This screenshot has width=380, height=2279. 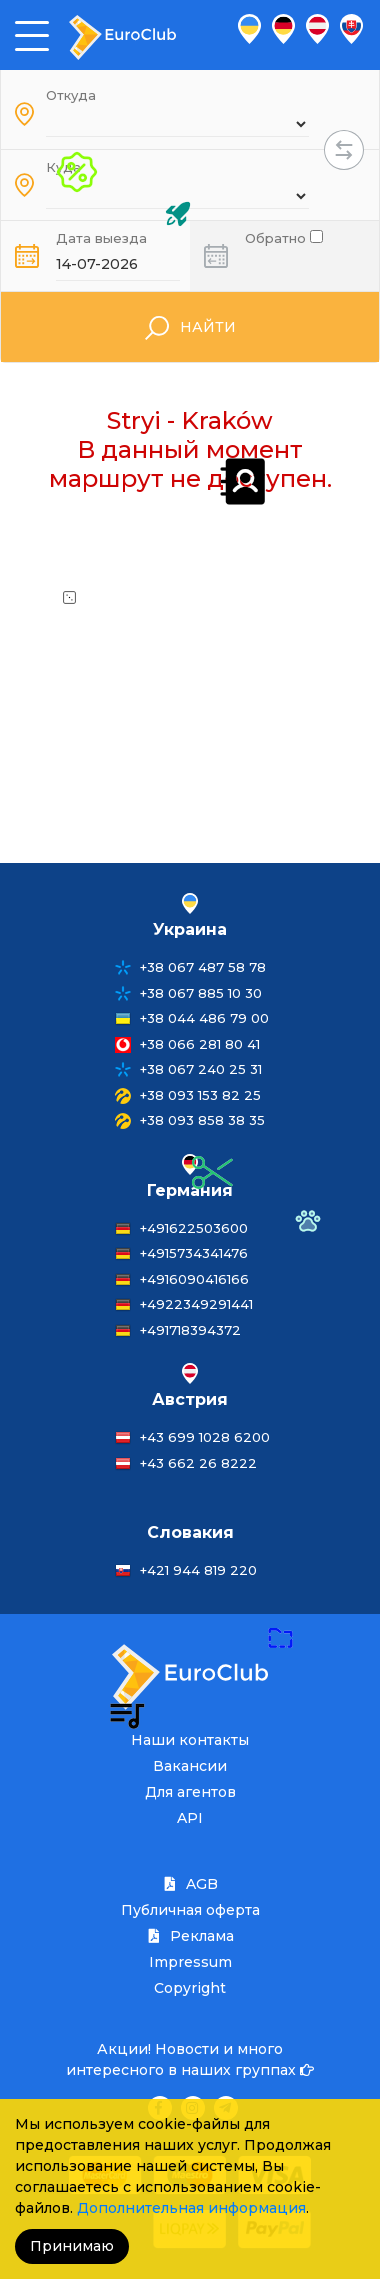 I want to click on create a new folder, so click(x=280, y=1637).